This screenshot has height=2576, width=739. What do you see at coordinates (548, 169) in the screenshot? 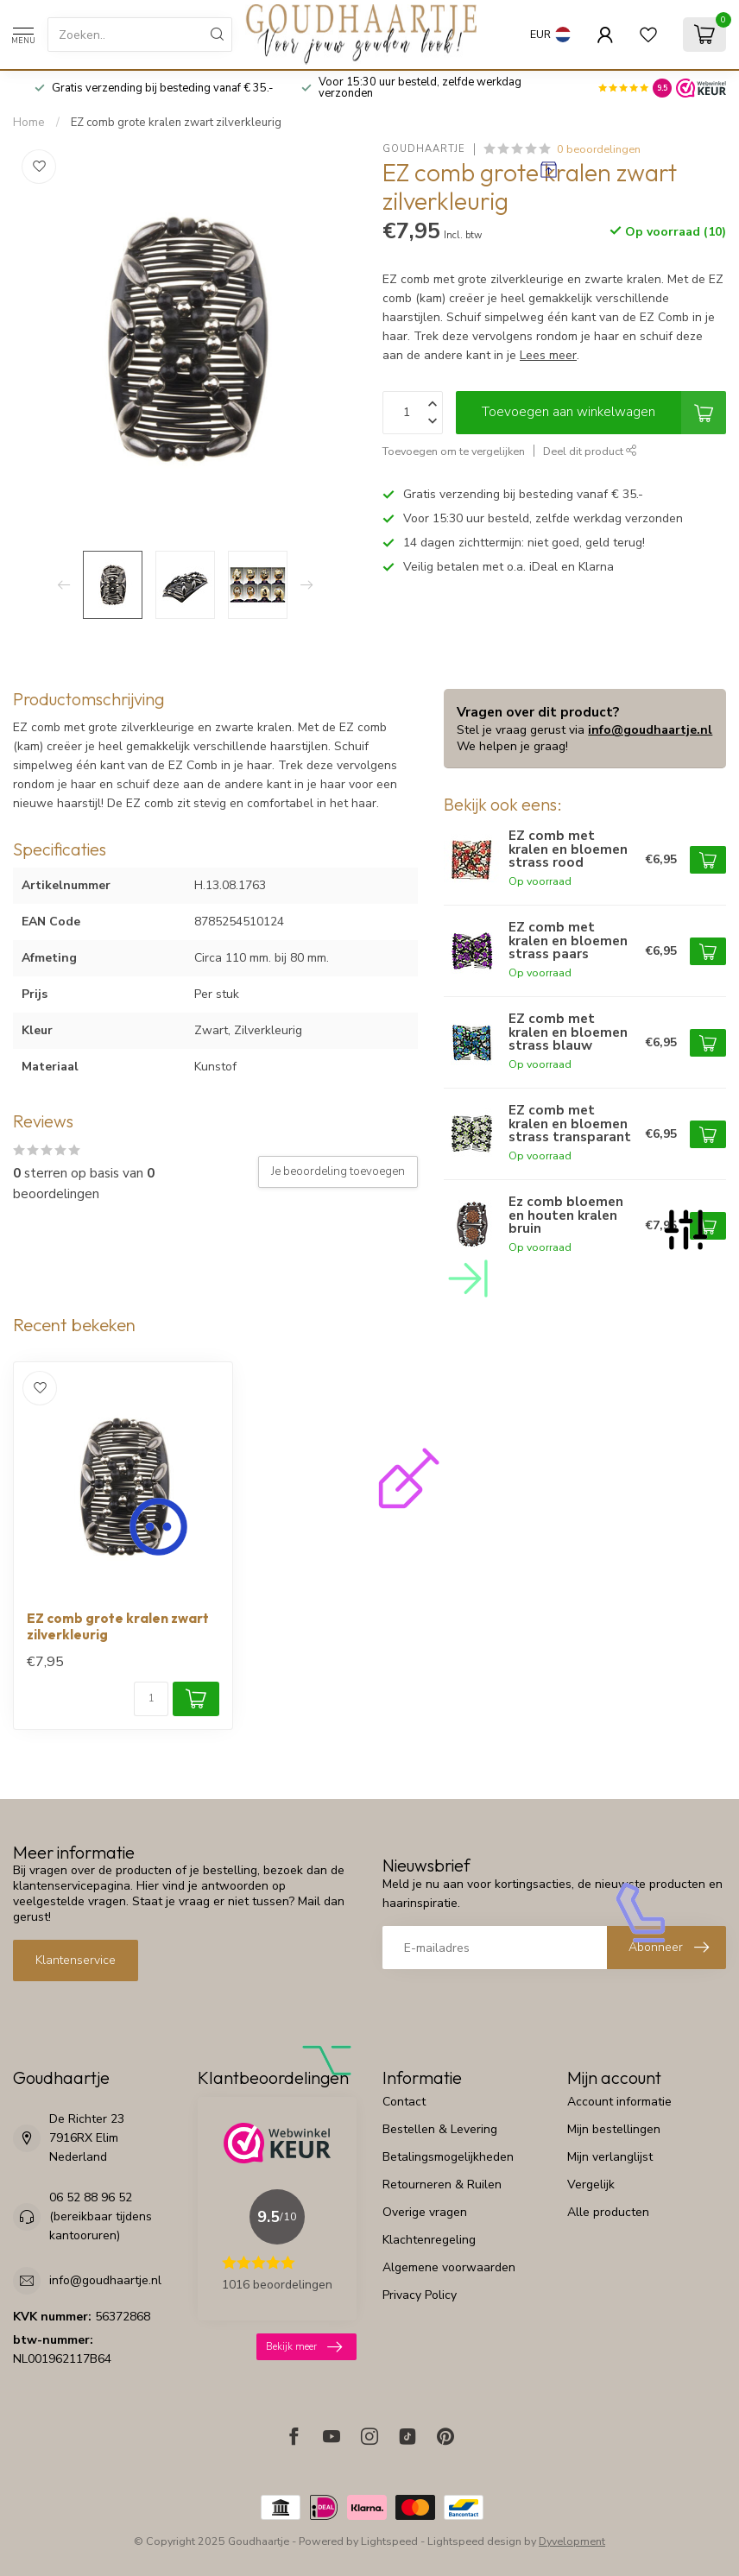
I see `upload a file or package` at bounding box center [548, 169].